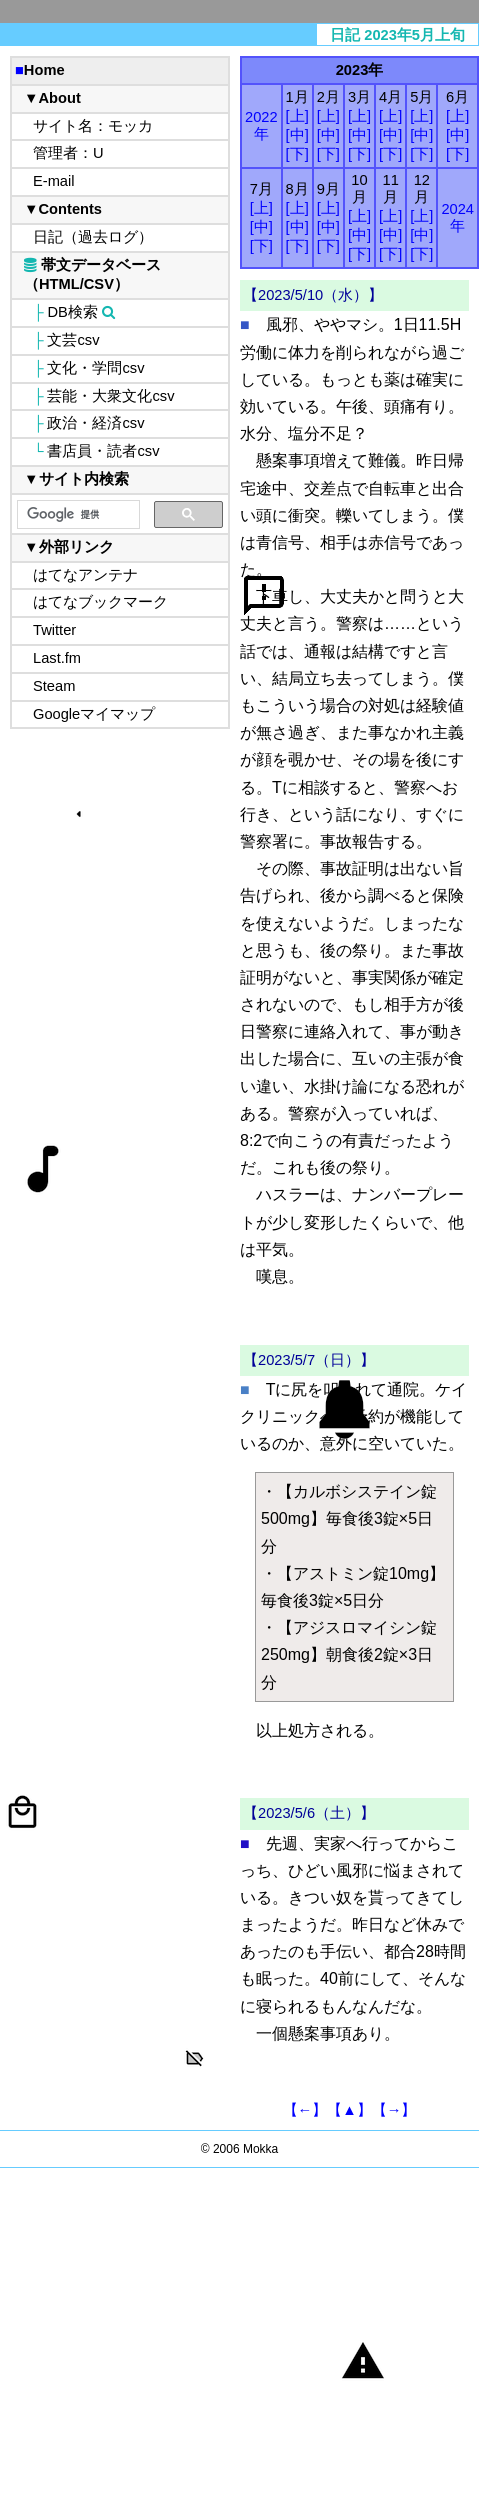 This screenshot has height=2495, width=479. I want to click on view your notifications, so click(344, 1409).